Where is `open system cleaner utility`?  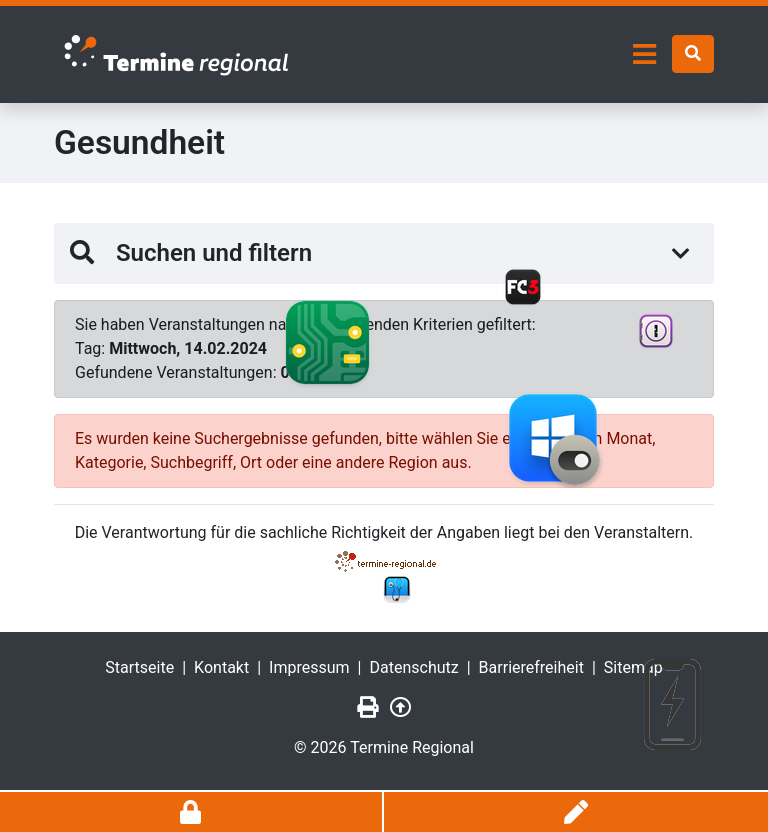 open system cleaner utility is located at coordinates (397, 589).